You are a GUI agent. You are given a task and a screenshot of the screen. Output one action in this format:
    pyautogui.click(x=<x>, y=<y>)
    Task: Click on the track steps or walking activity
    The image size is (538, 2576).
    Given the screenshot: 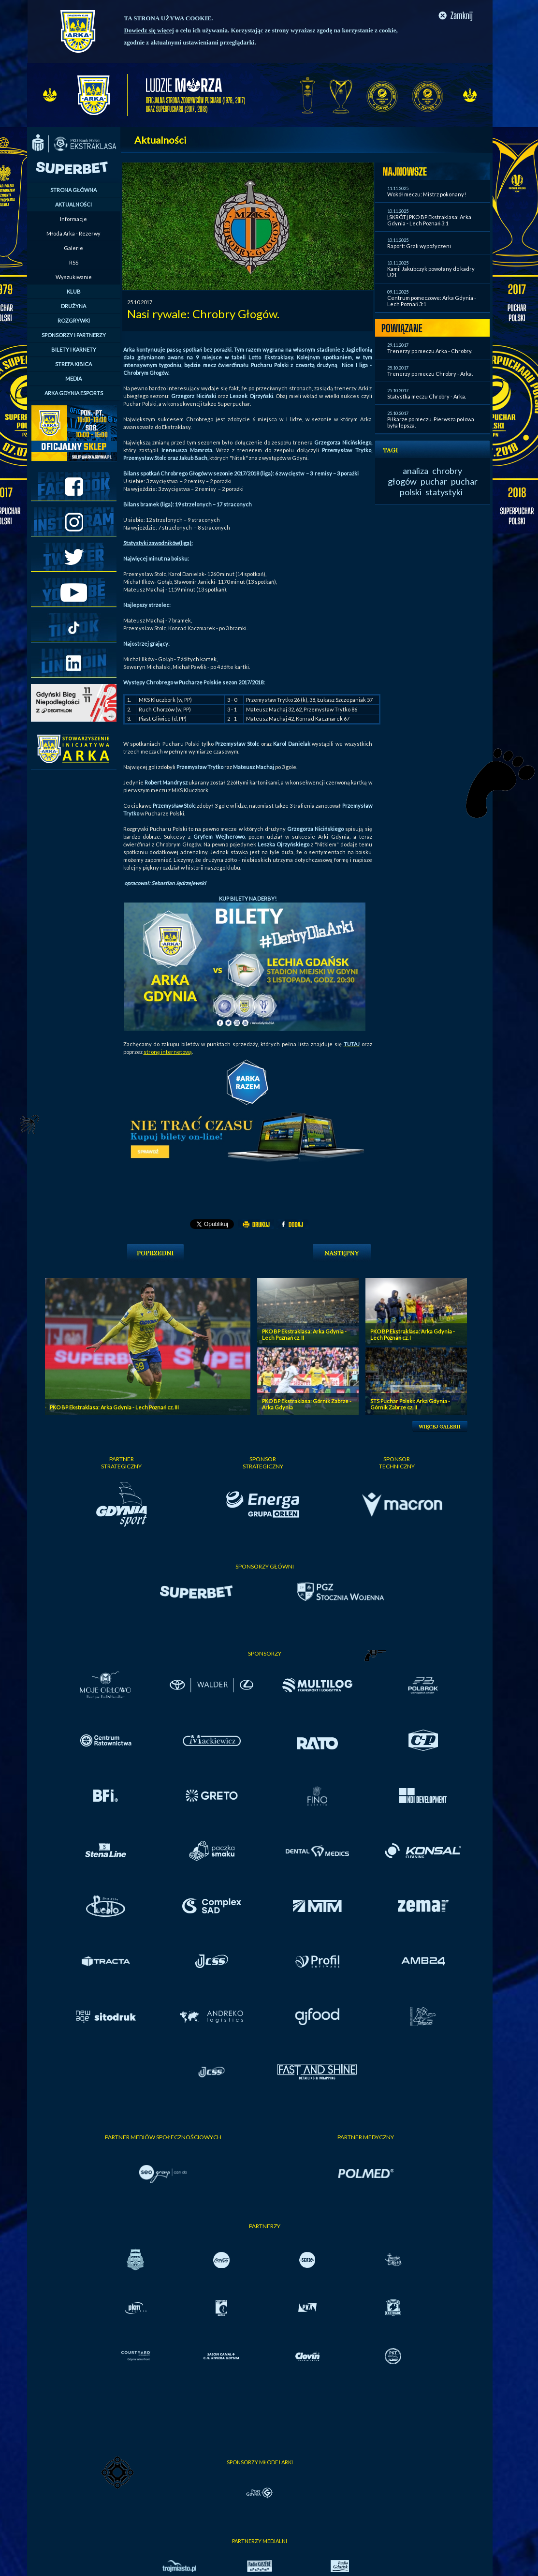 What is the action you would take?
    pyautogui.click(x=499, y=783)
    